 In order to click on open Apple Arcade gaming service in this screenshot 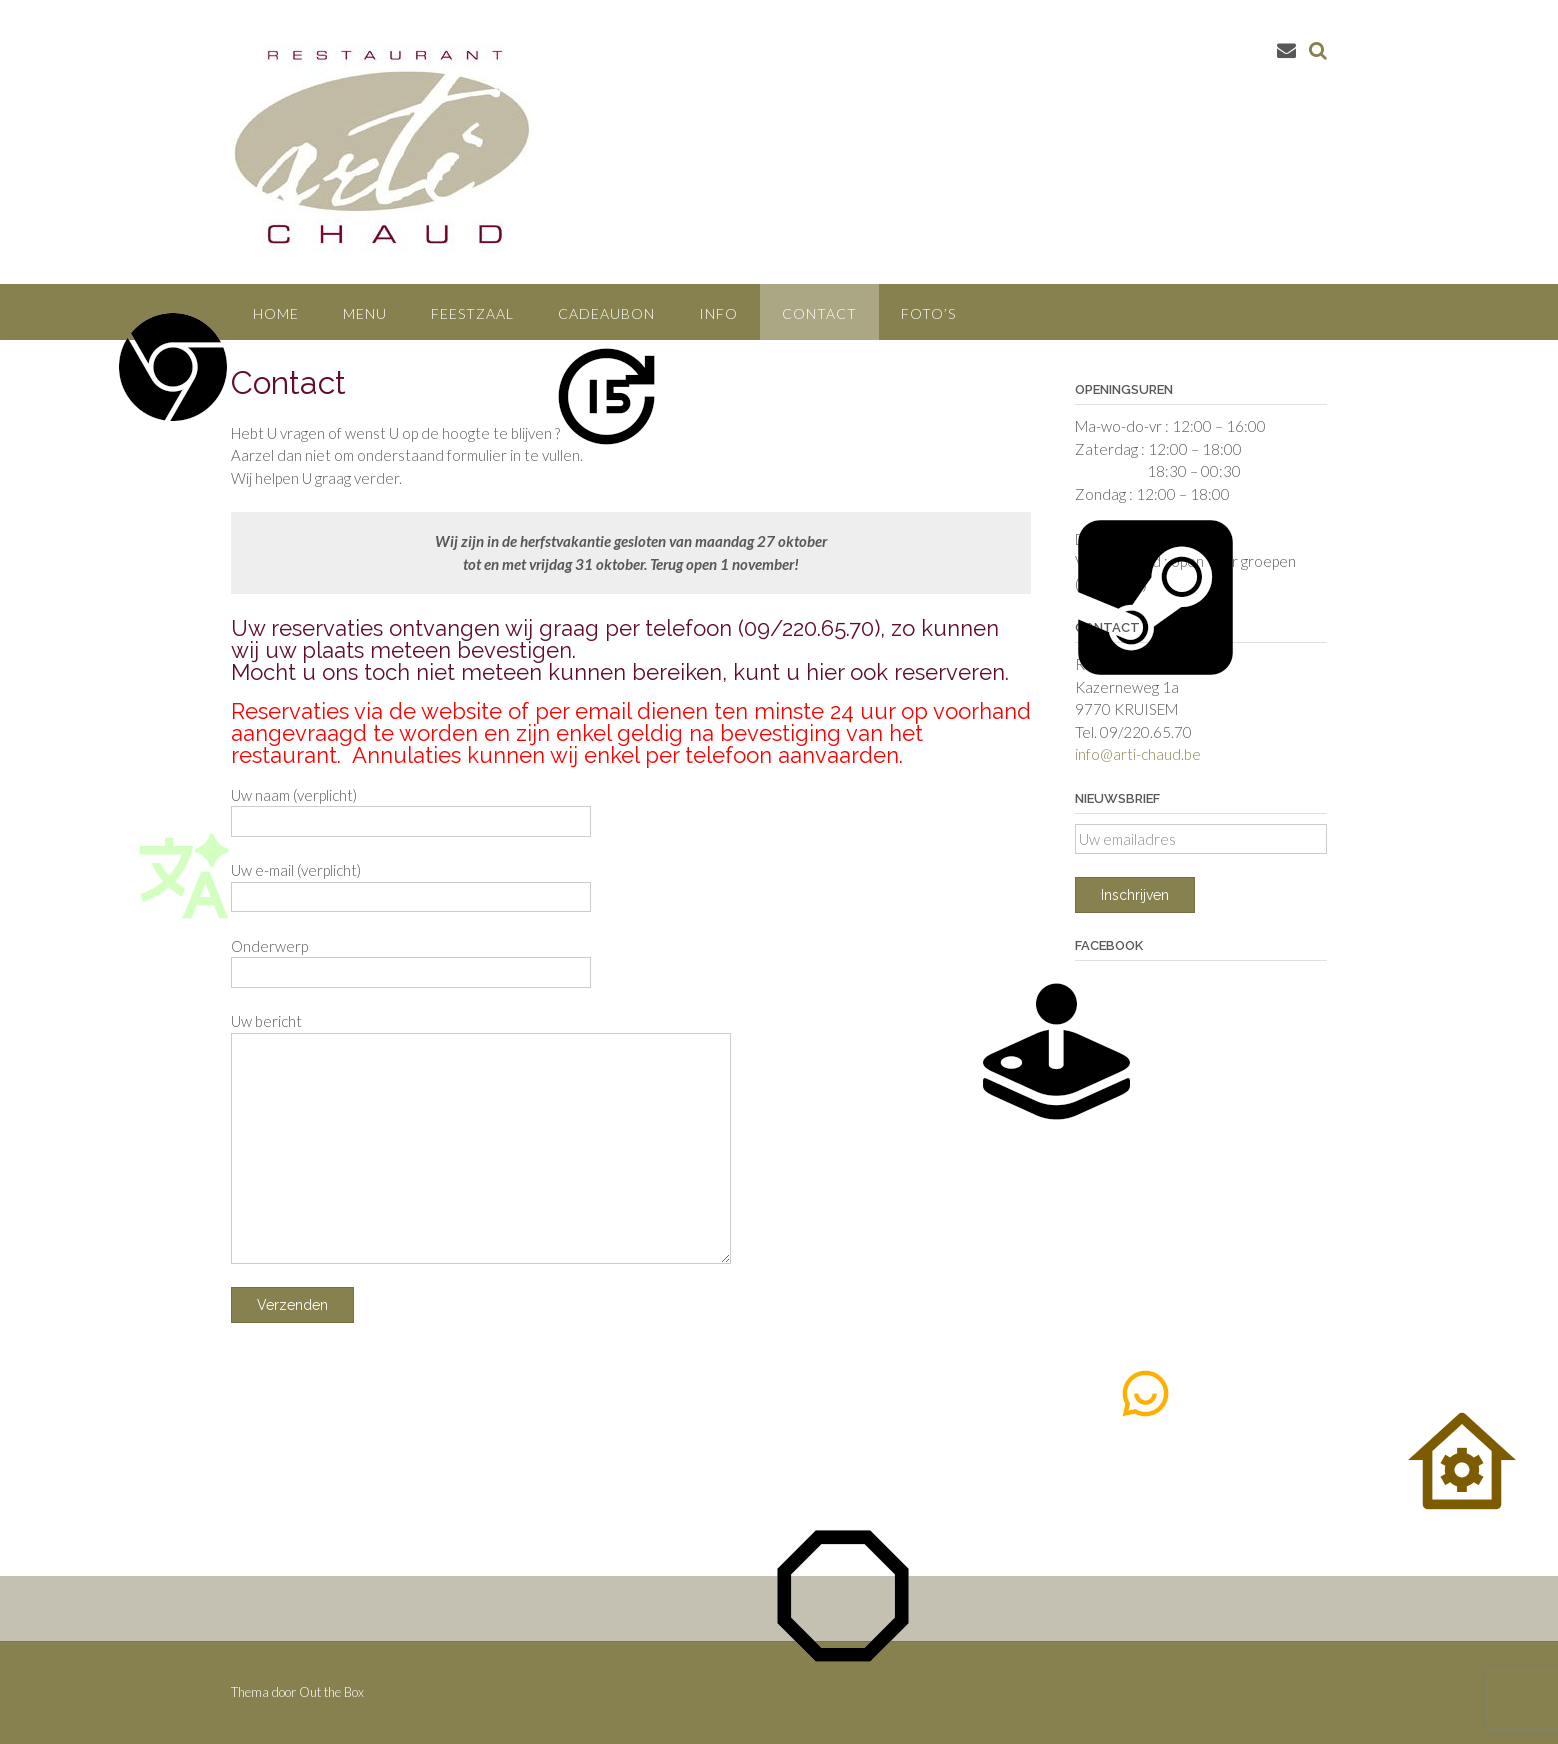, I will do `click(1056, 1051)`.